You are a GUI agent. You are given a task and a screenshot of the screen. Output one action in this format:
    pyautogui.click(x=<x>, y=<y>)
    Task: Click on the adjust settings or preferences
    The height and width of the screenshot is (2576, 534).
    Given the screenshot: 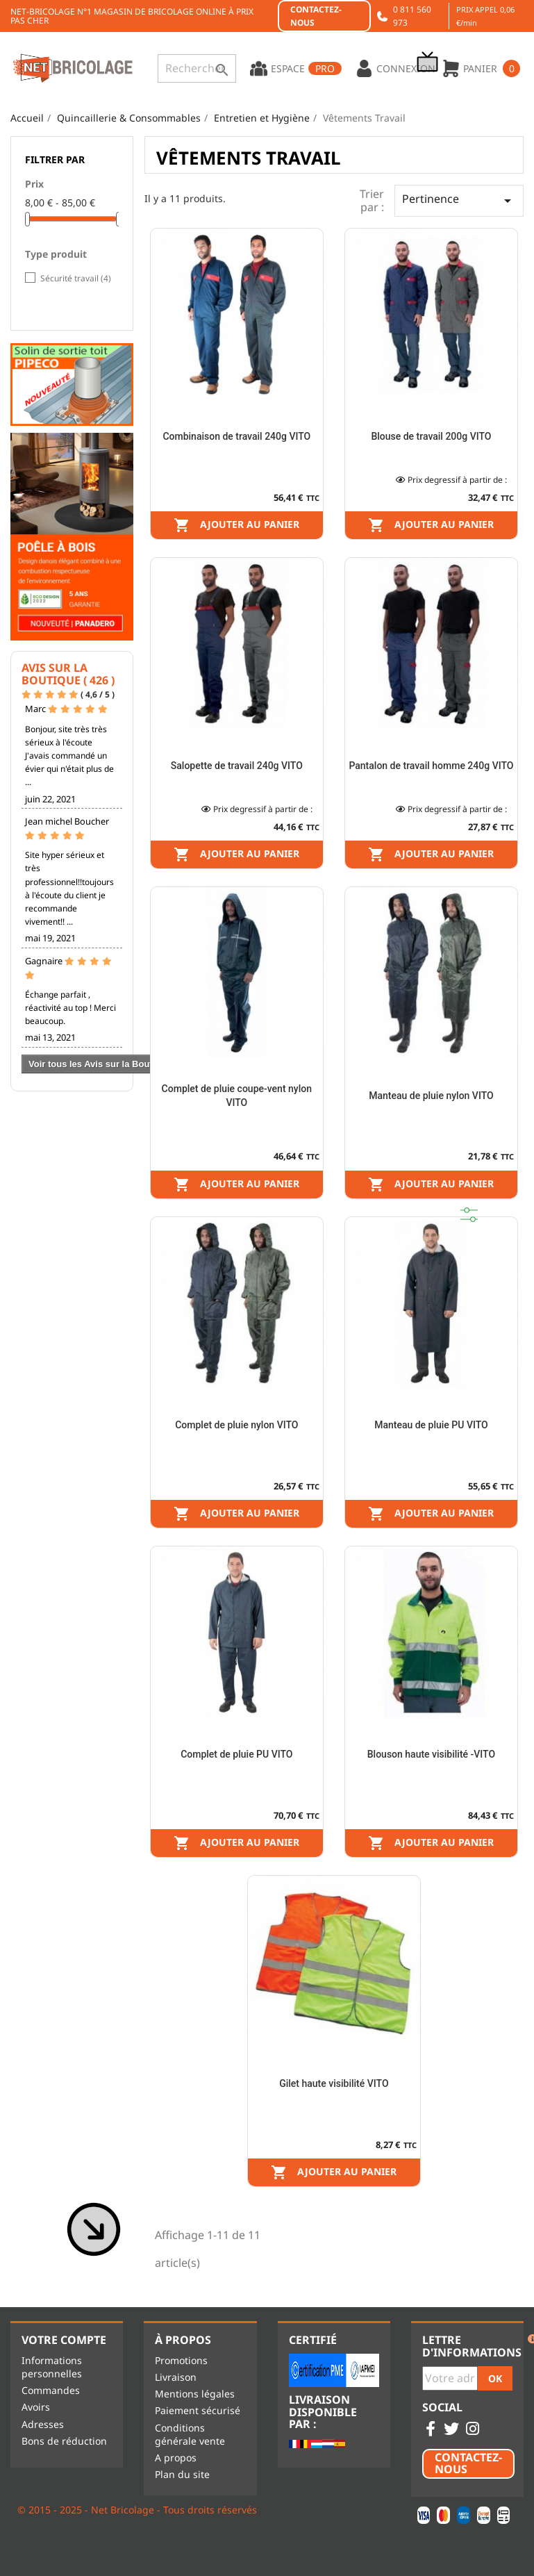 What is the action you would take?
    pyautogui.click(x=469, y=1214)
    